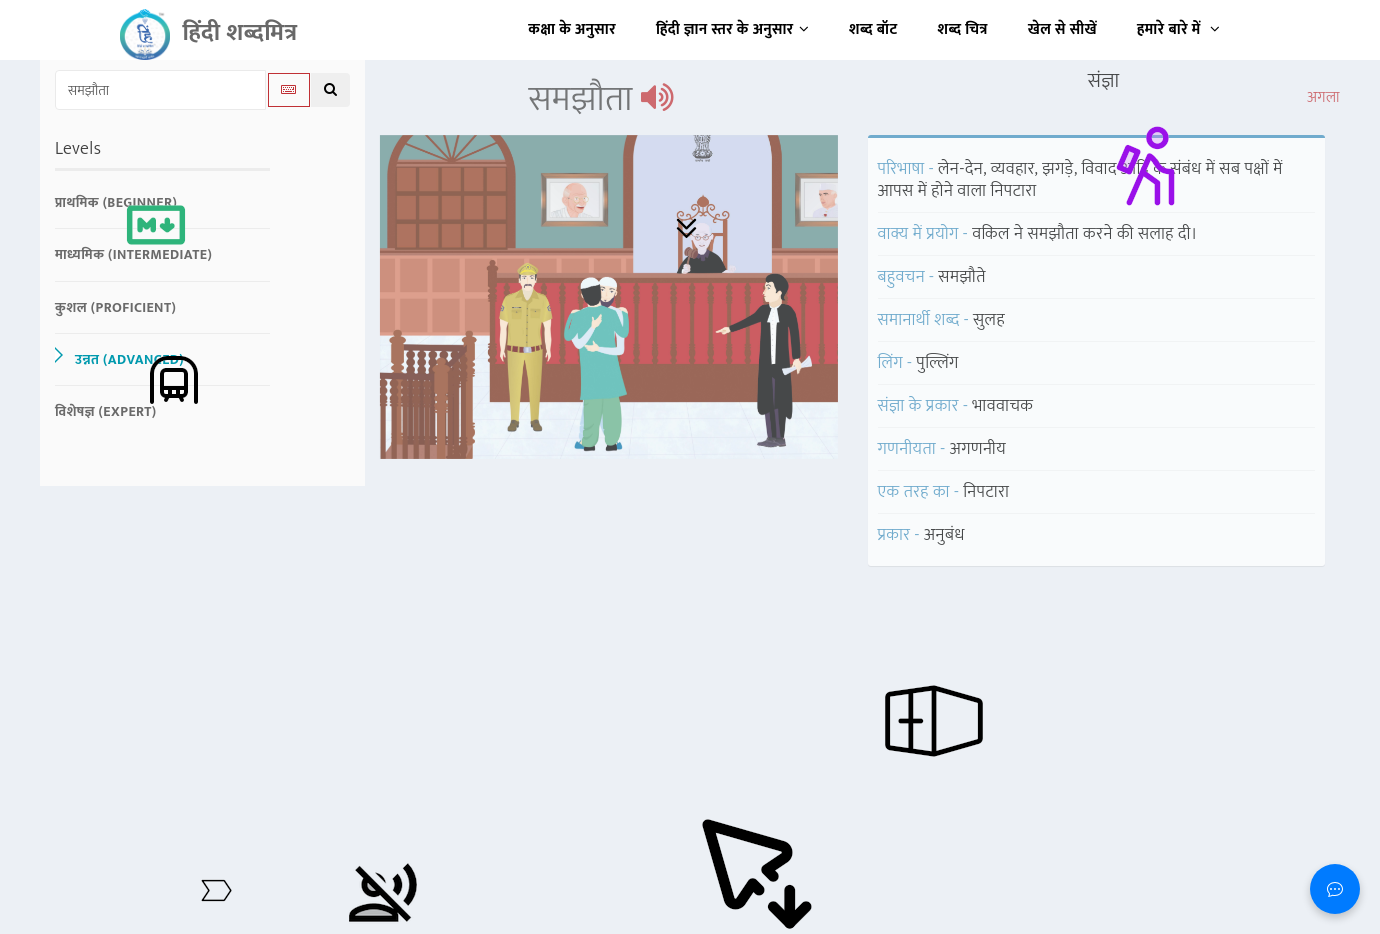 This screenshot has height=934, width=1380. What do you see at coordinates (751, 868) in the screenshot?
I see `scroll or navigate downward` at bounding box center [751, 868].